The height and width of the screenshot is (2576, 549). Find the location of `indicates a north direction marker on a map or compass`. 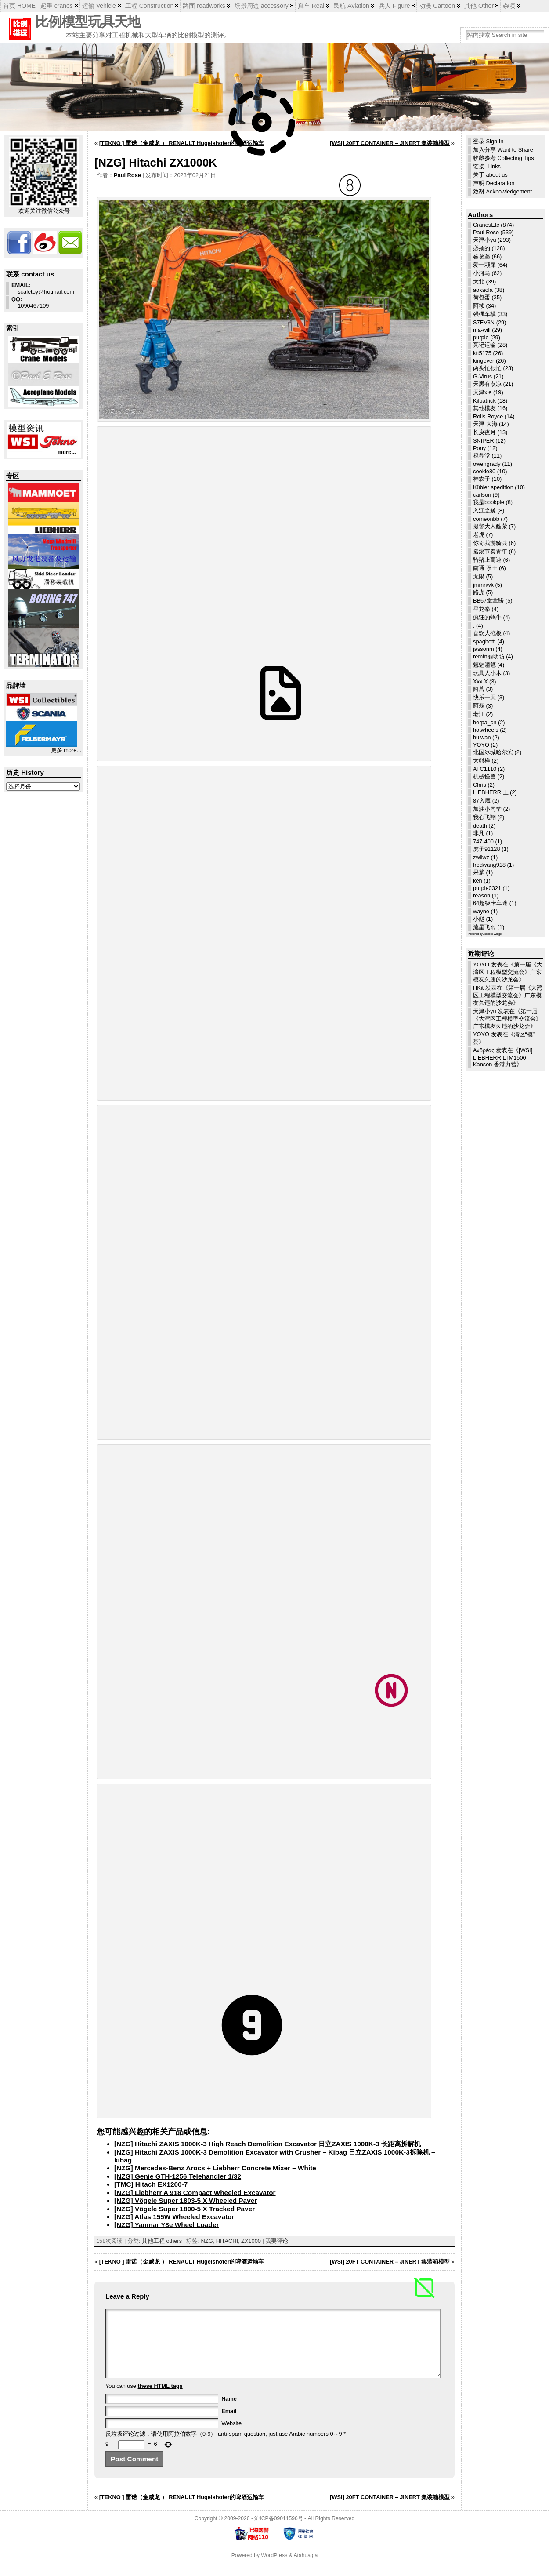

indicates a north direction marker on a map or compass is located at coordinates (391, 1690).